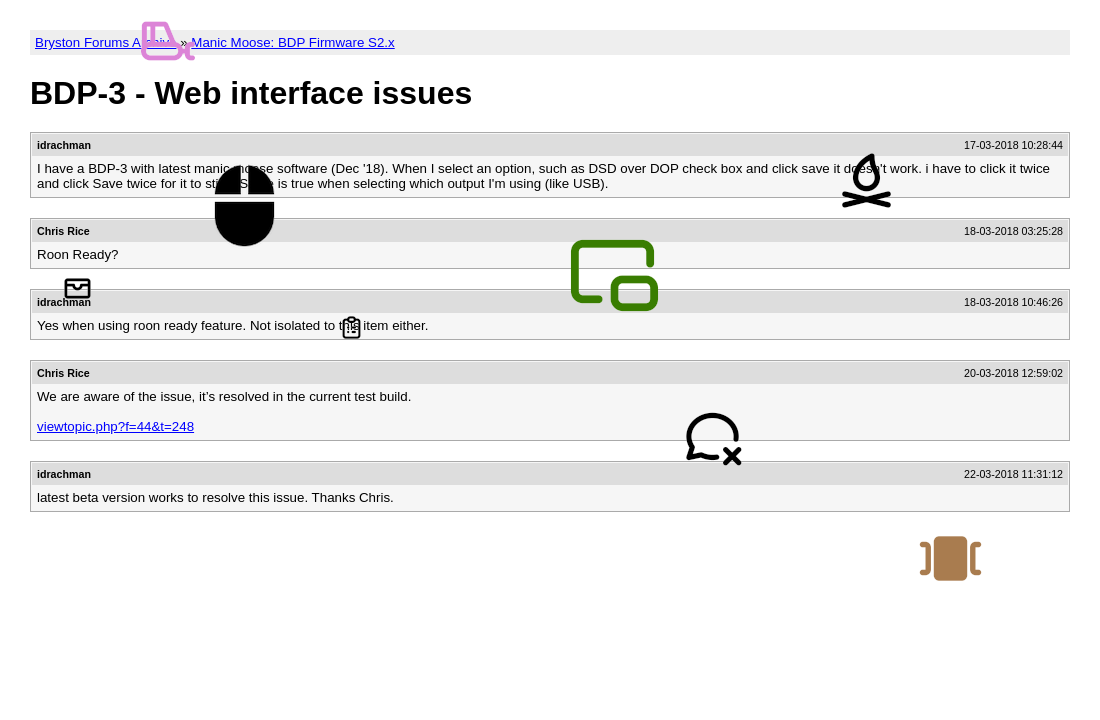 The width and height of the screenshot is (1100, 720). I want to click on delete a conversation or message, so click(712, 436).